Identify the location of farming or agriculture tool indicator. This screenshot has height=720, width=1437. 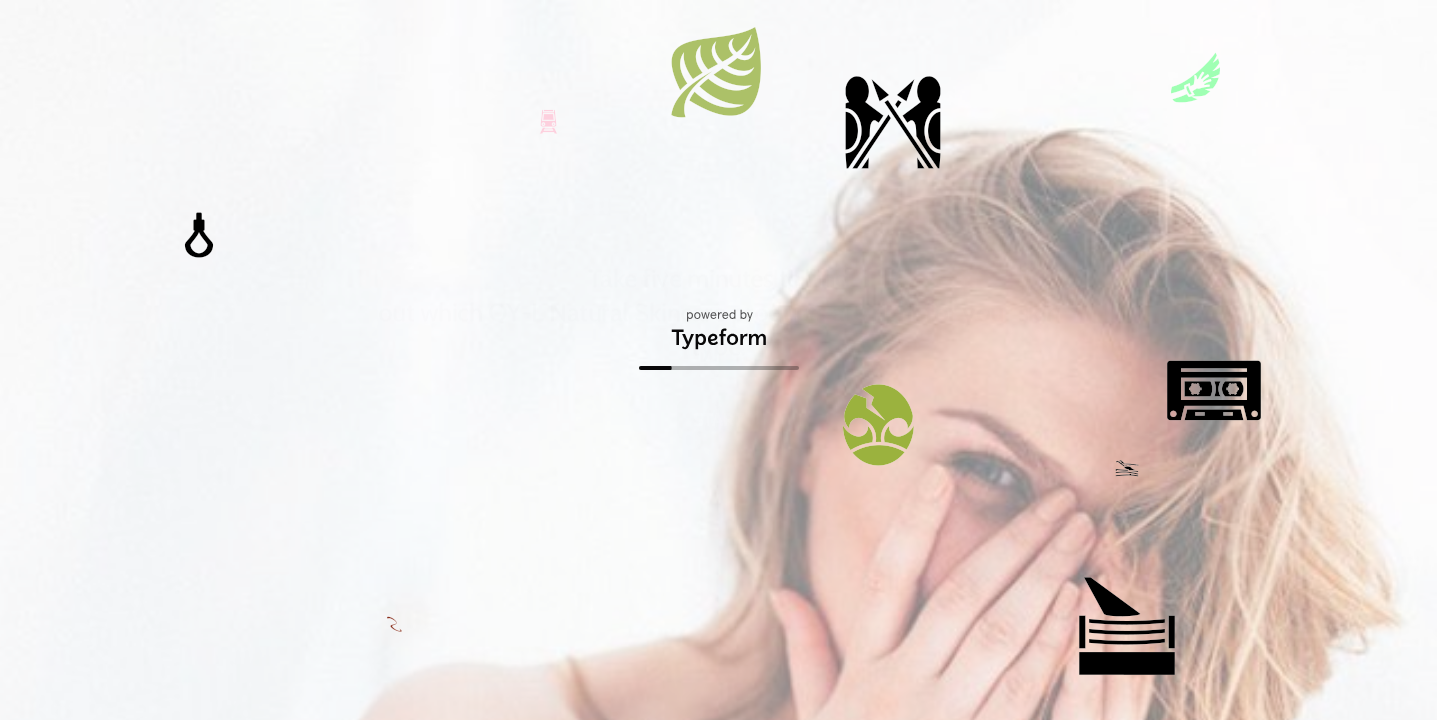
(1127, 465).